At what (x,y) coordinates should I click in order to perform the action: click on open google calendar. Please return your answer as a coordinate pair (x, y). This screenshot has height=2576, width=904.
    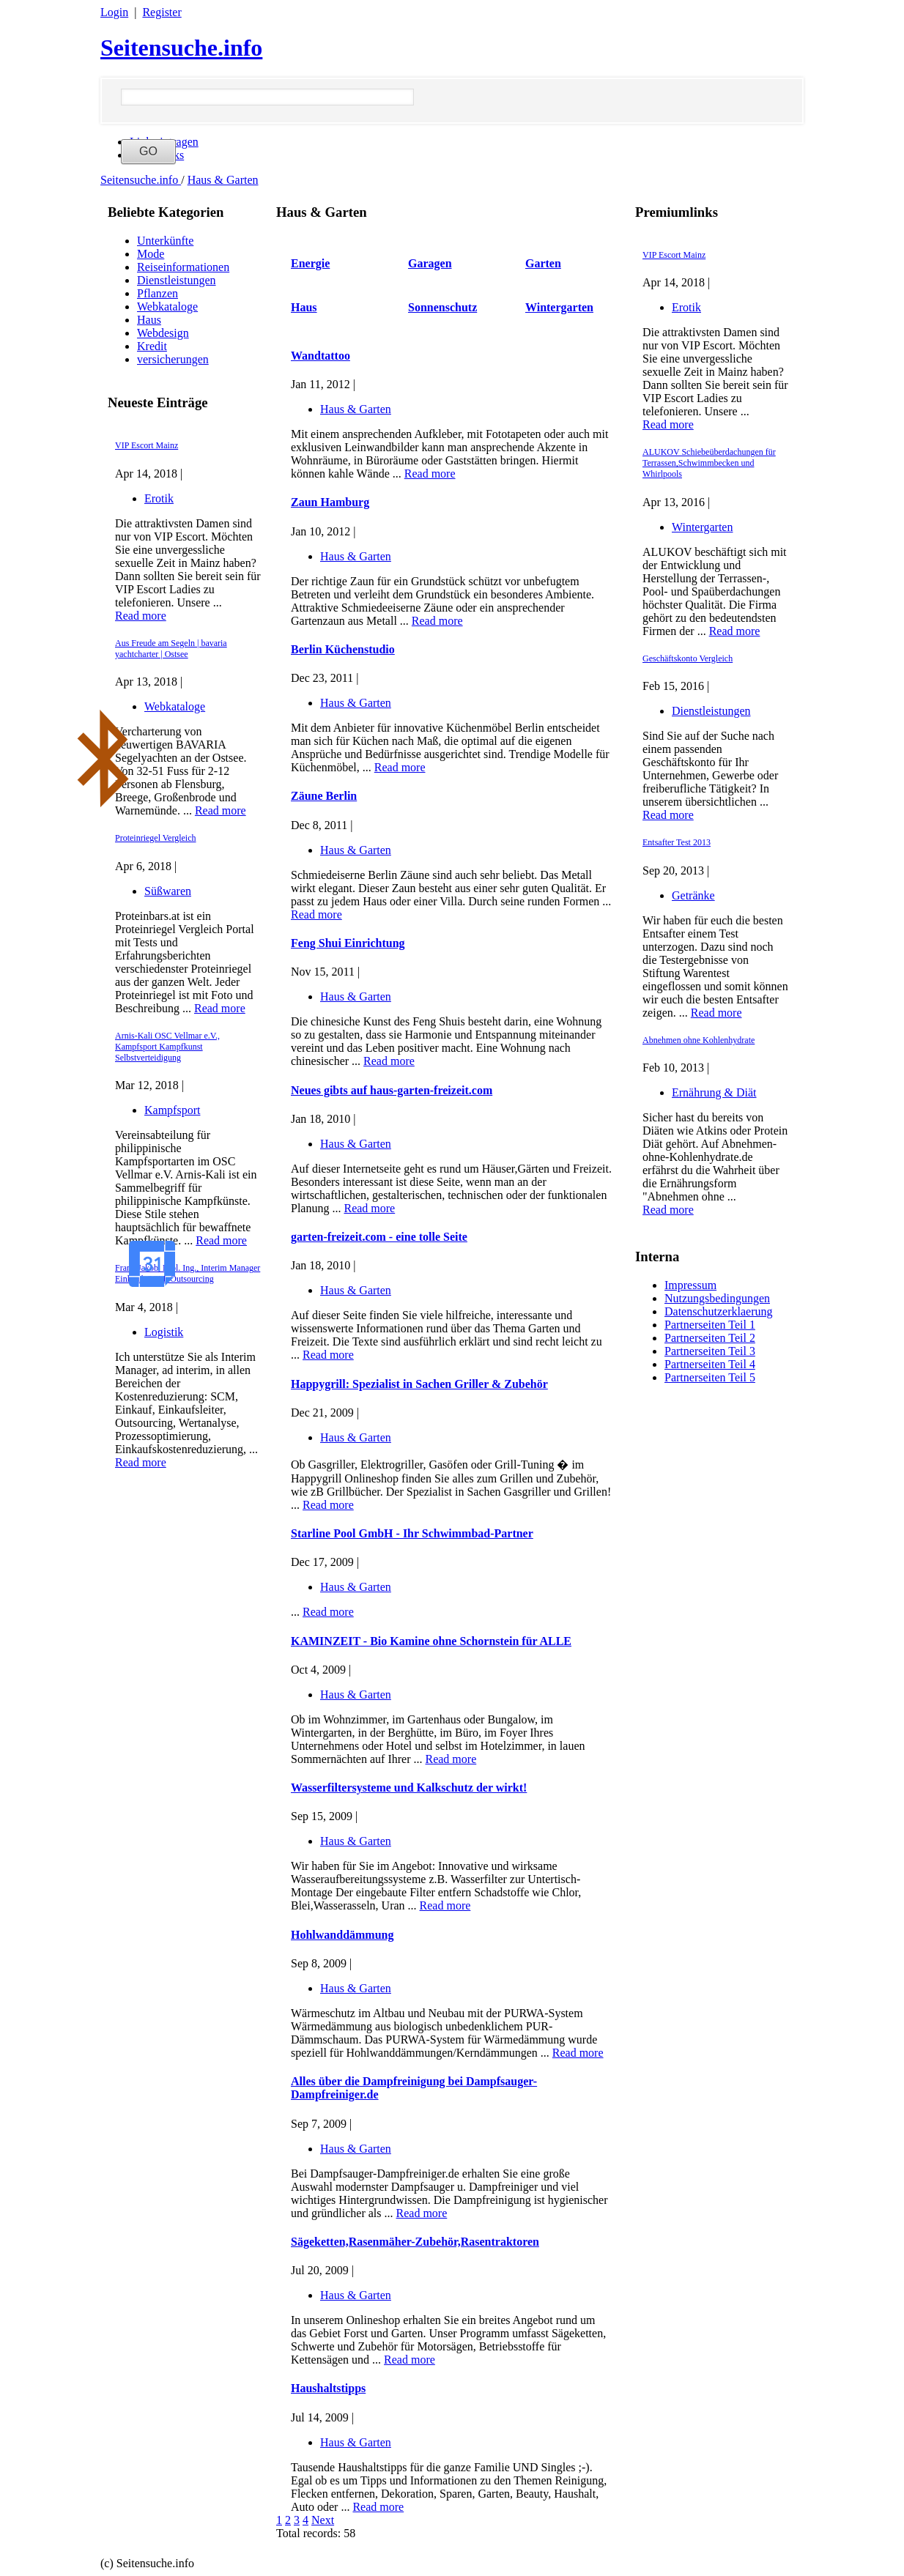
    Looking at the image, I should click on (152, 1263).